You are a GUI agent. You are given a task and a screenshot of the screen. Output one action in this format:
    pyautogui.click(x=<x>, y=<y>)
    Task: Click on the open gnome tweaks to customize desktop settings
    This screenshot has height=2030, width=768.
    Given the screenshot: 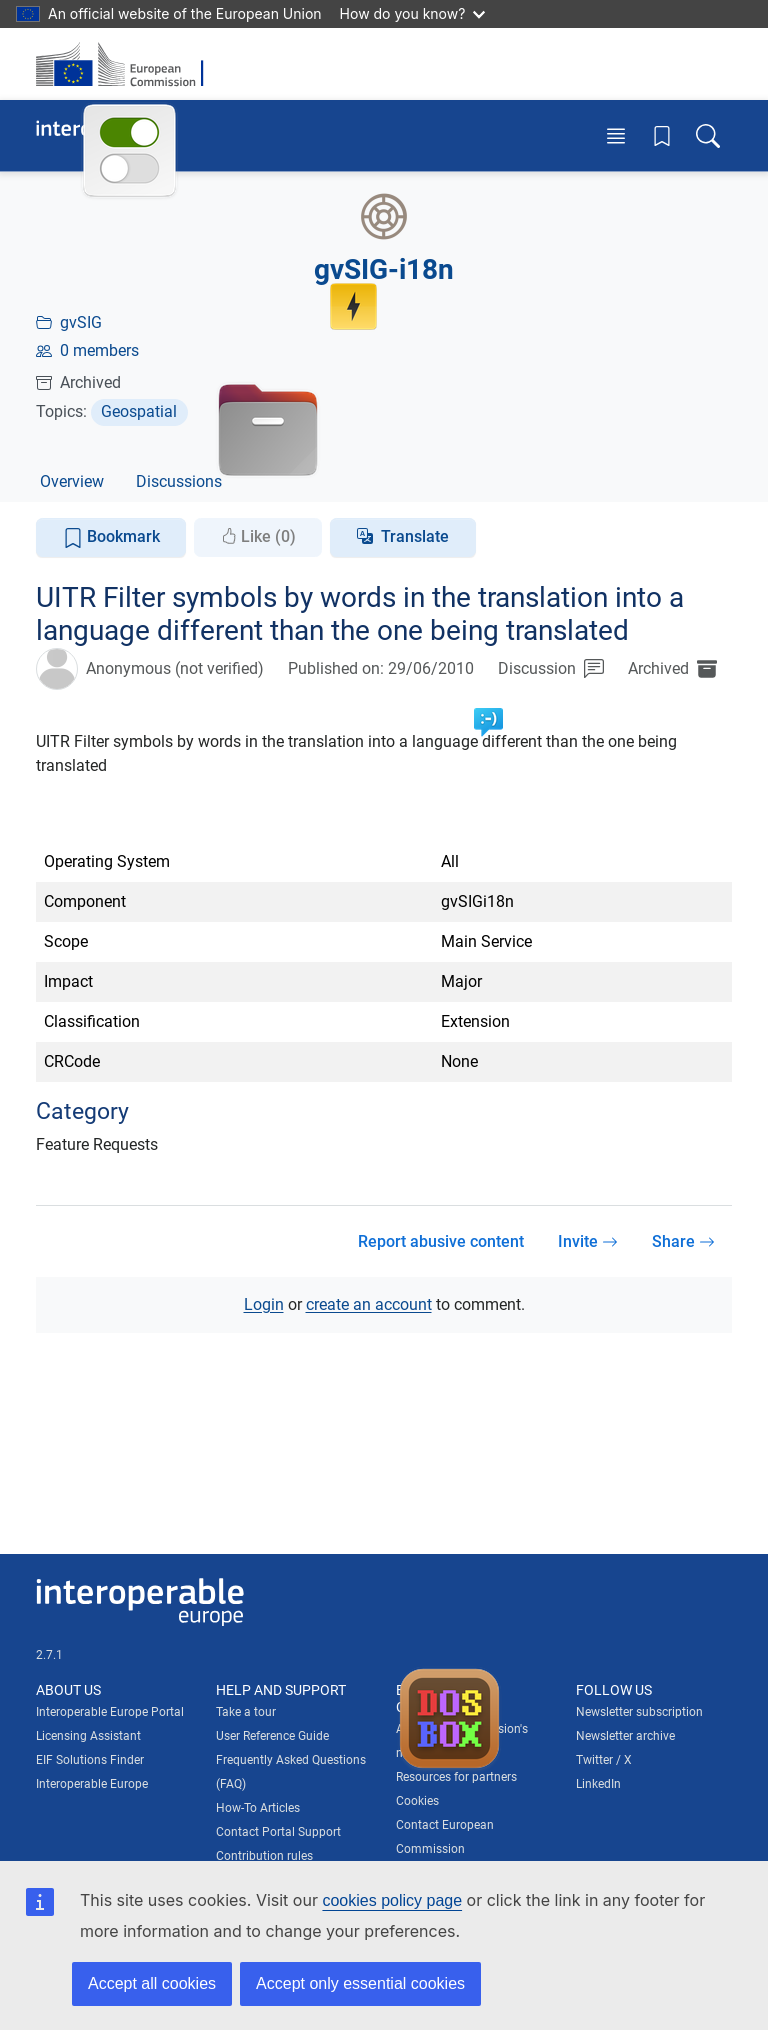 What is the action you would take?
    pyautogui.click(x=129, y=150)
    